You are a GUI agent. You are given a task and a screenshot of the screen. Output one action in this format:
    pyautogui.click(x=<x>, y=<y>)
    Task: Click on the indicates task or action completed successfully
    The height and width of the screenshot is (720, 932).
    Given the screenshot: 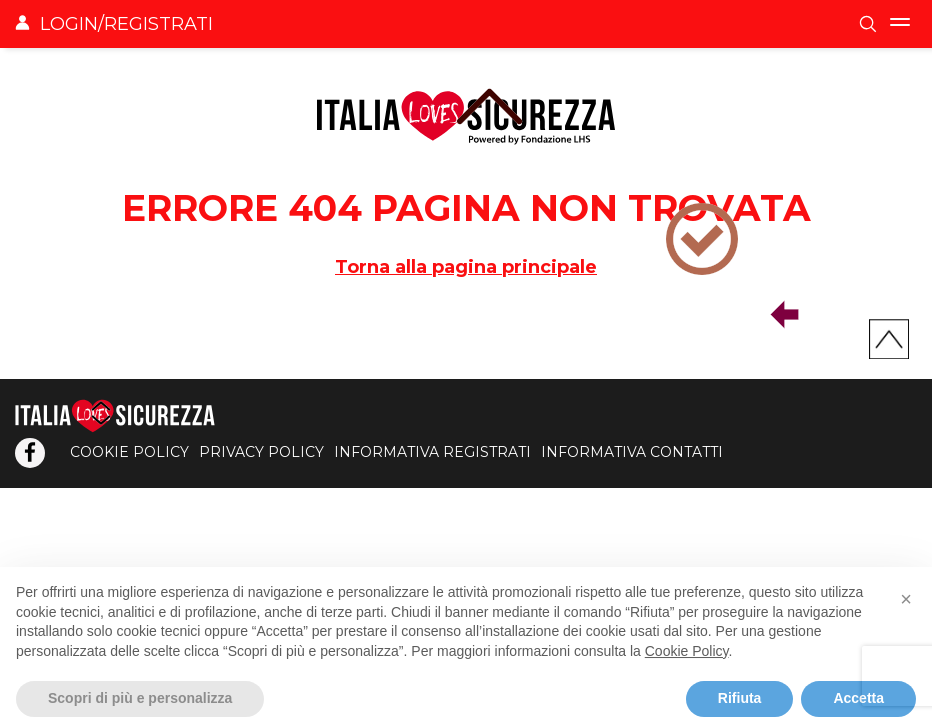 What is the action you would take?
    pyautogui.click(x=702, y=239)
    